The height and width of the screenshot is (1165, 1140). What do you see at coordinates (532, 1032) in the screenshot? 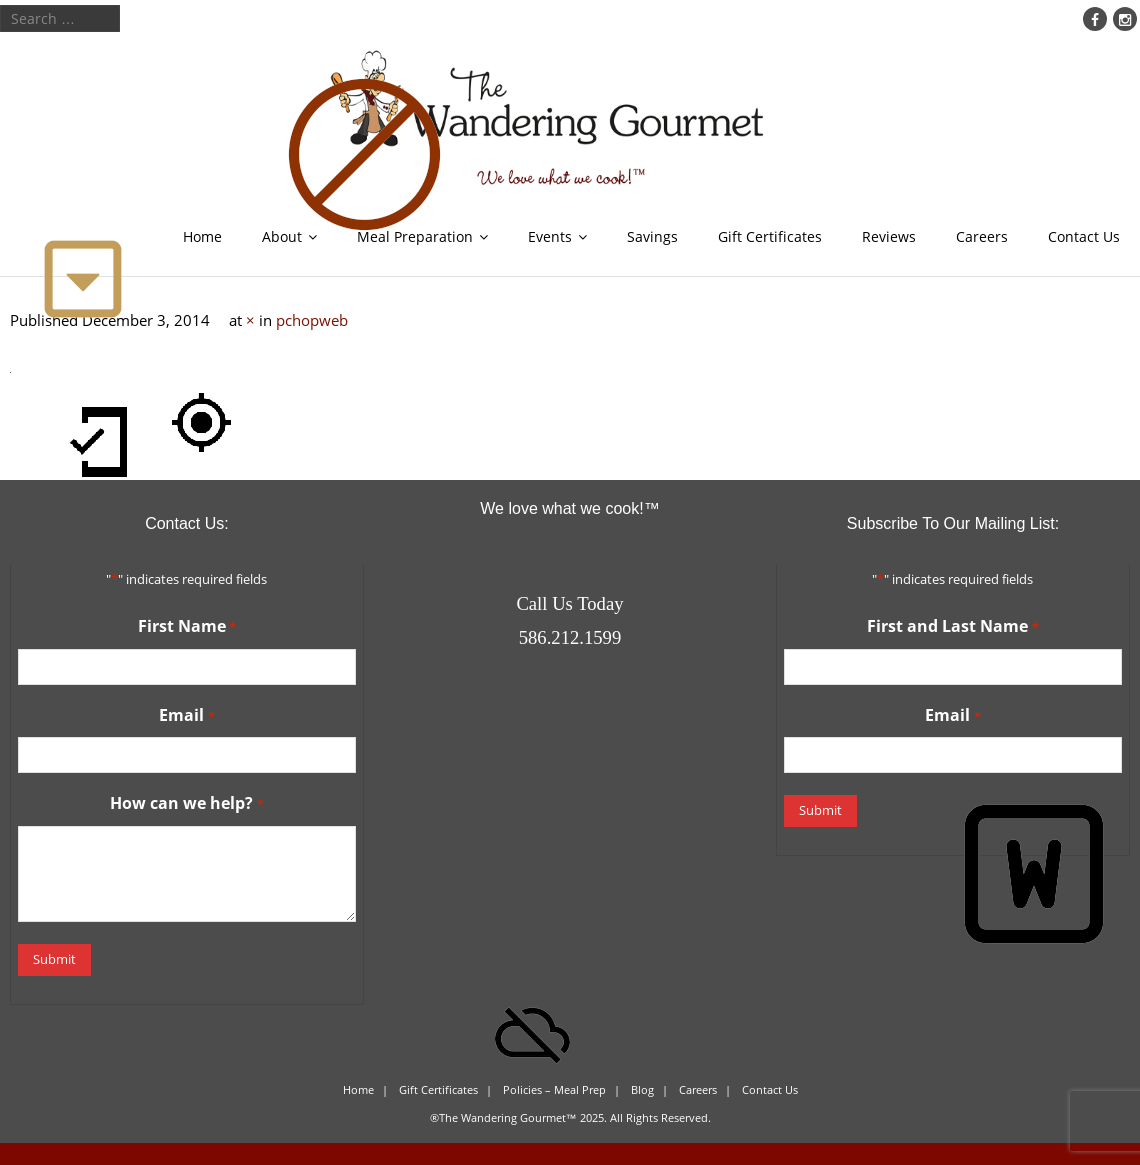
I see `indicates no cloud connection or offline status` at bounding box center [532, 1032].